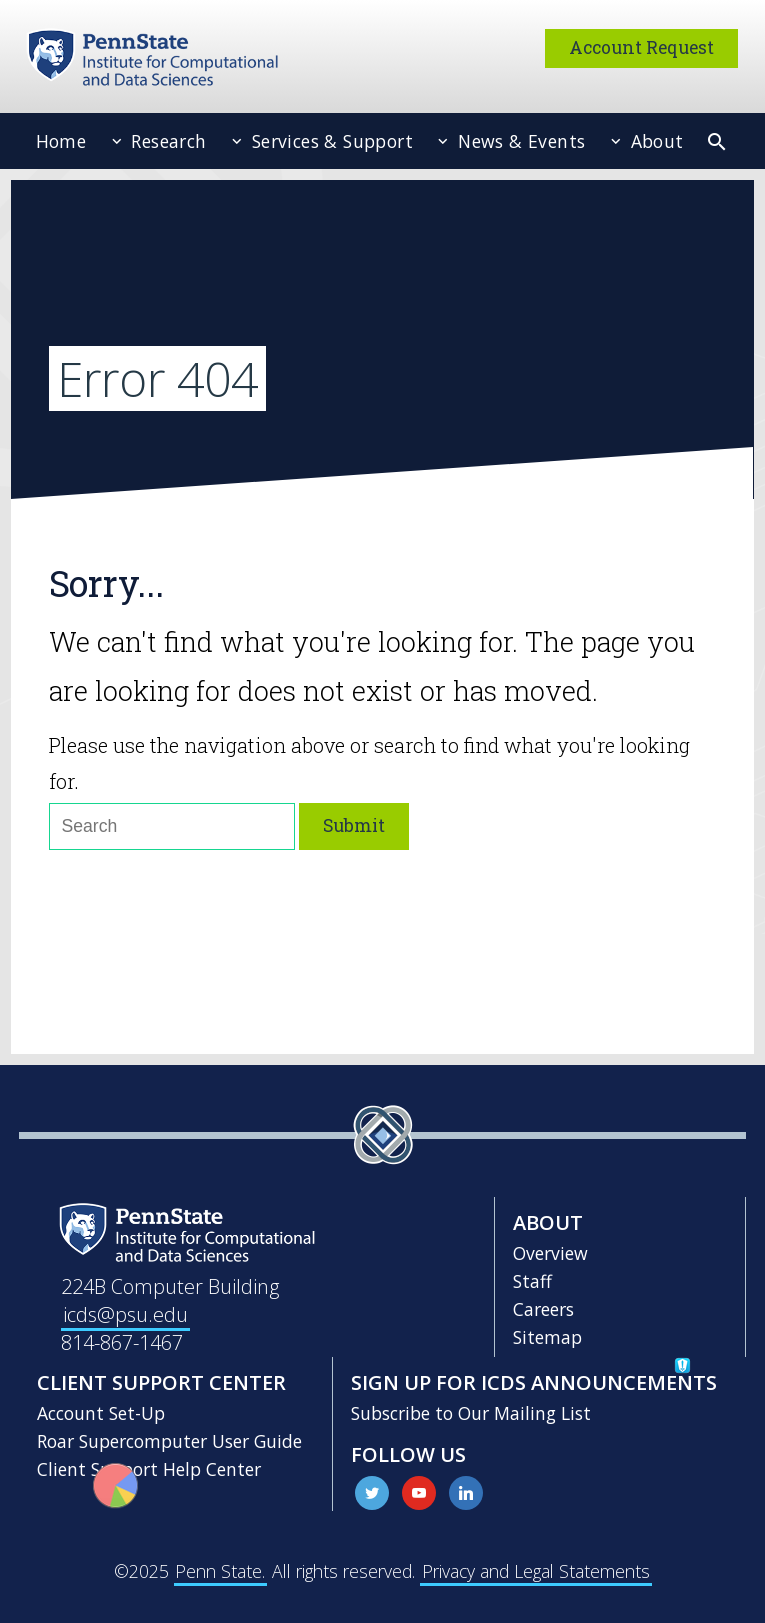  I want to click on open heroic games launcher, so click(682, 1365).